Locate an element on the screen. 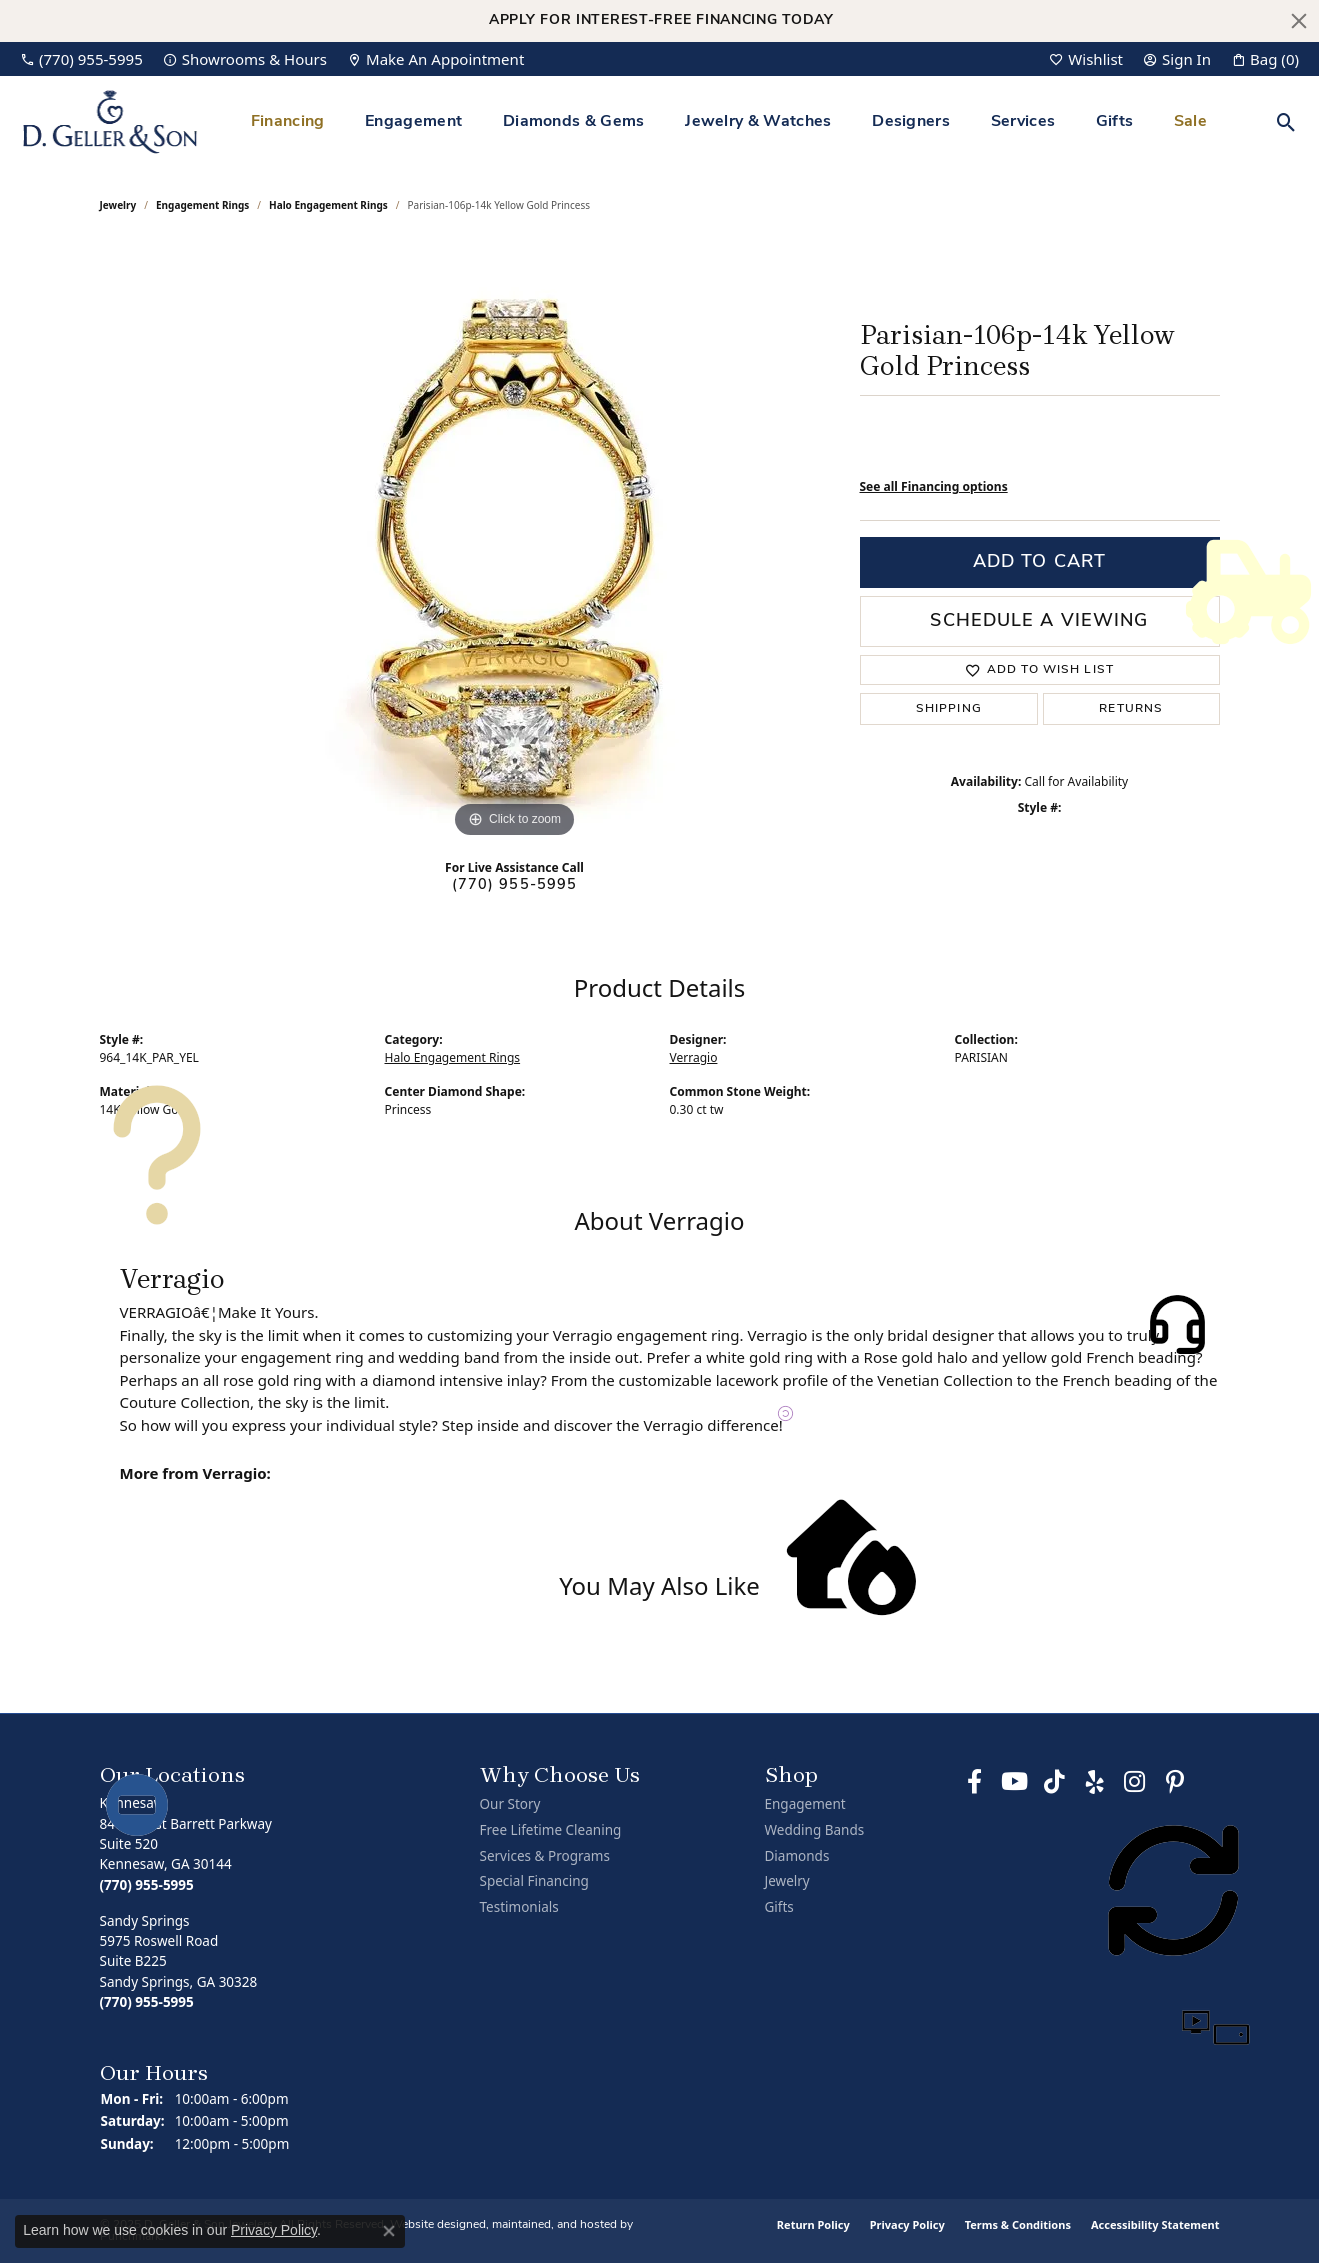 Image resolution: width=1319 pixels, height=2263 pixels. access help or support is located at coordinates (157, 1155).